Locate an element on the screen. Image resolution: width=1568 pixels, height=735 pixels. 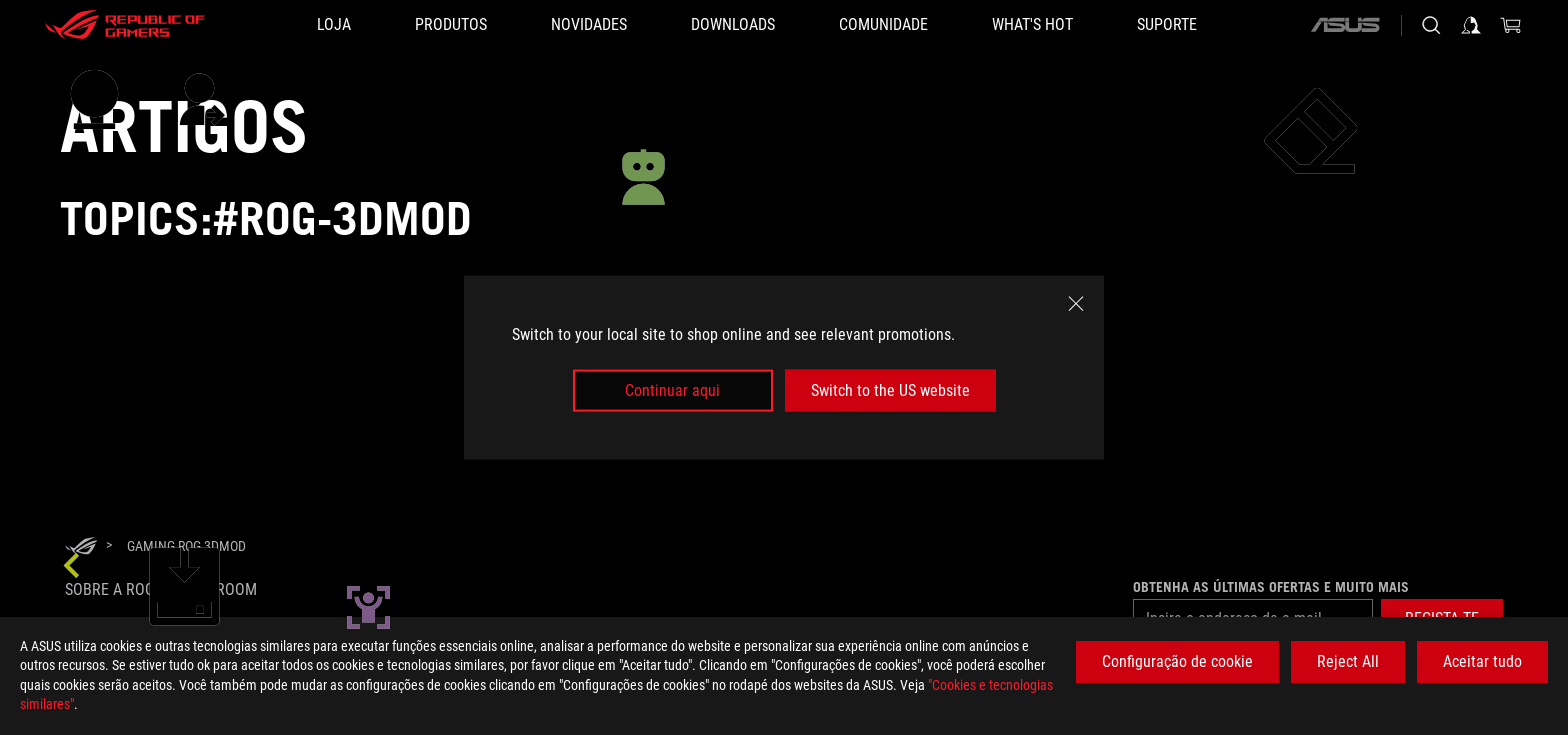
go back to the previous screen is located at coordinates (71, 565).